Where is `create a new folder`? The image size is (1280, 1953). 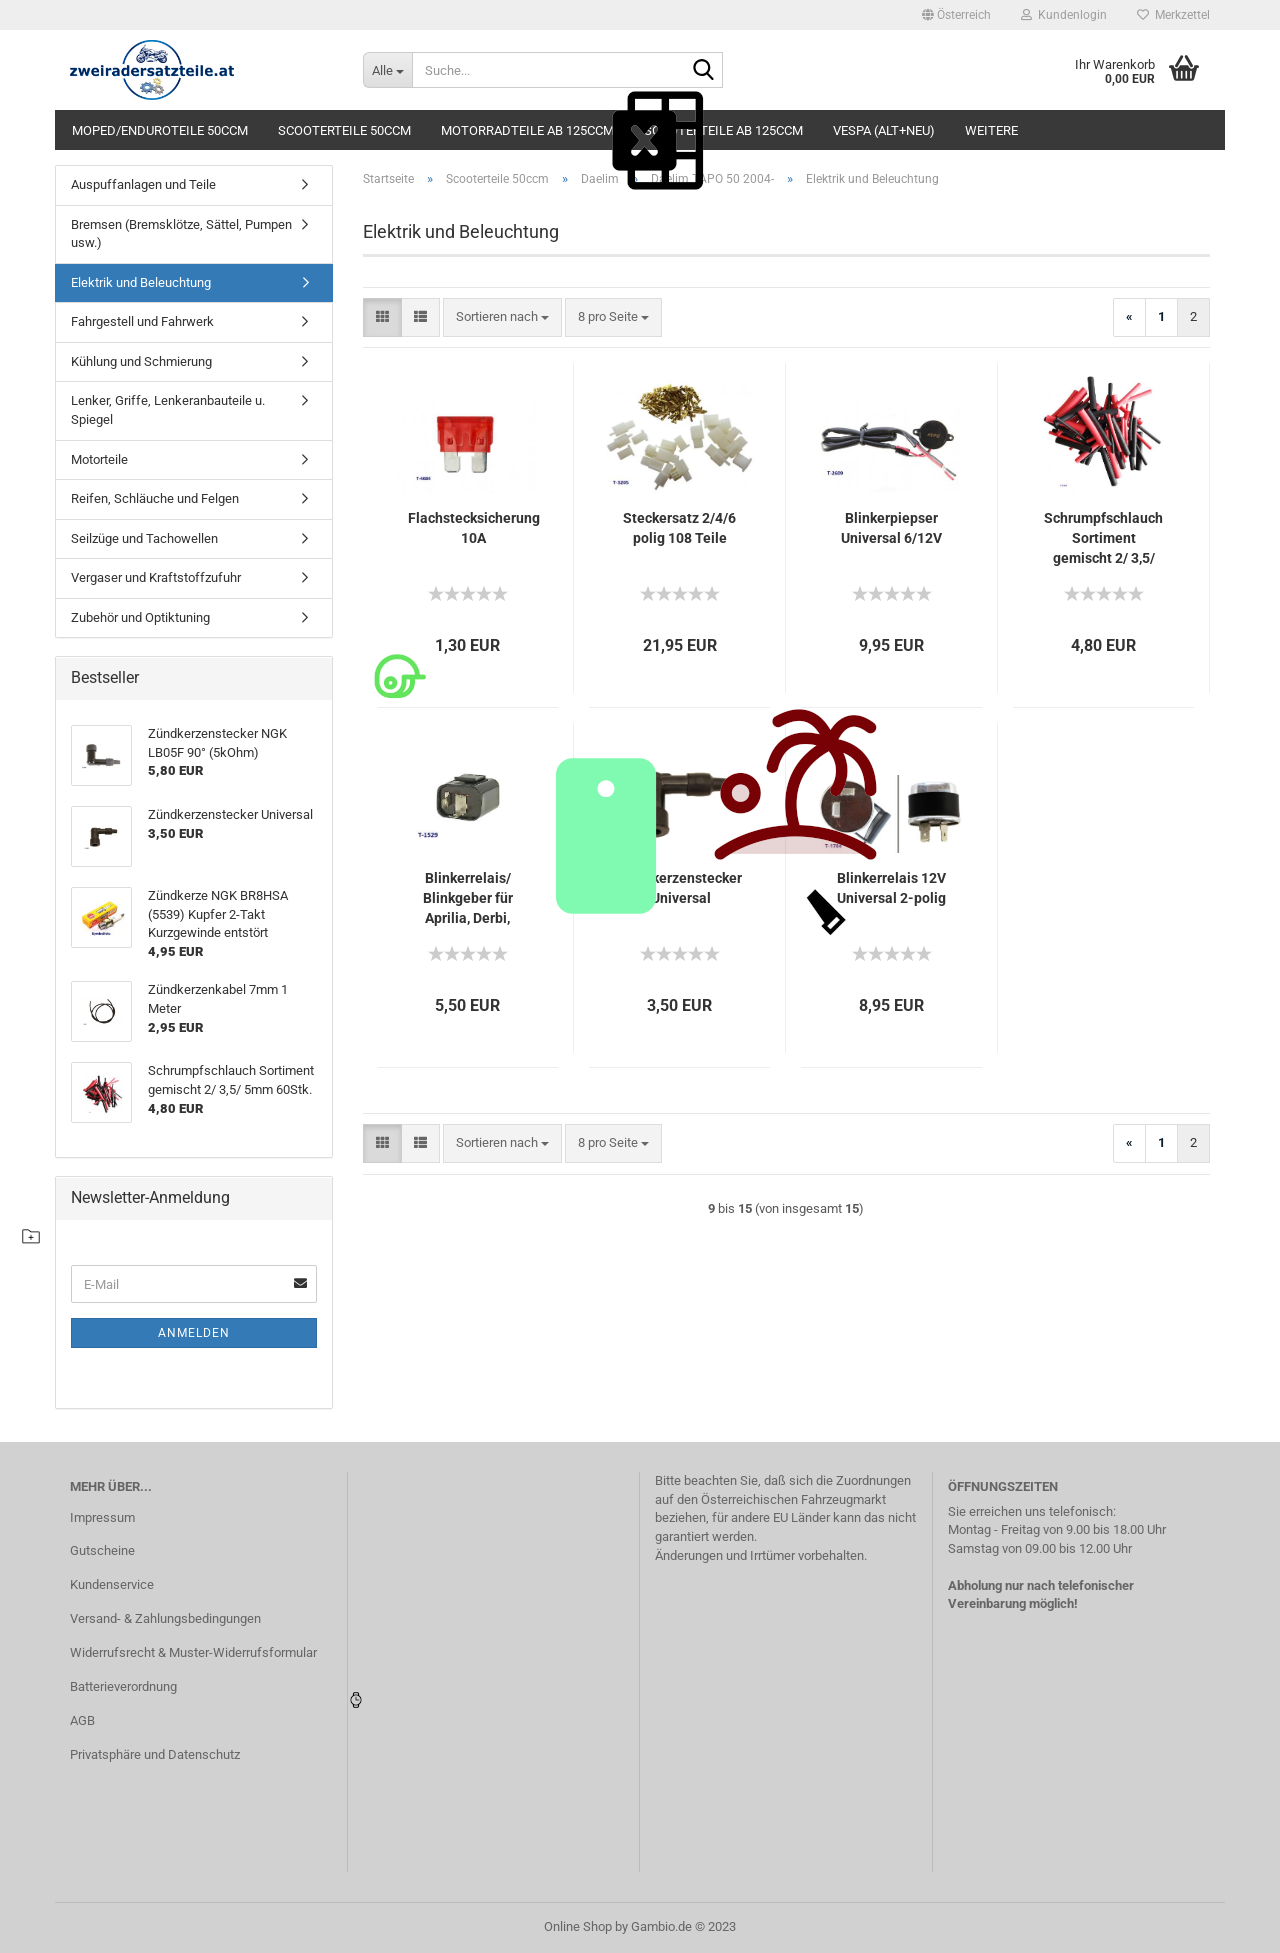
create a new folder is located at coordinates (31, 1236).